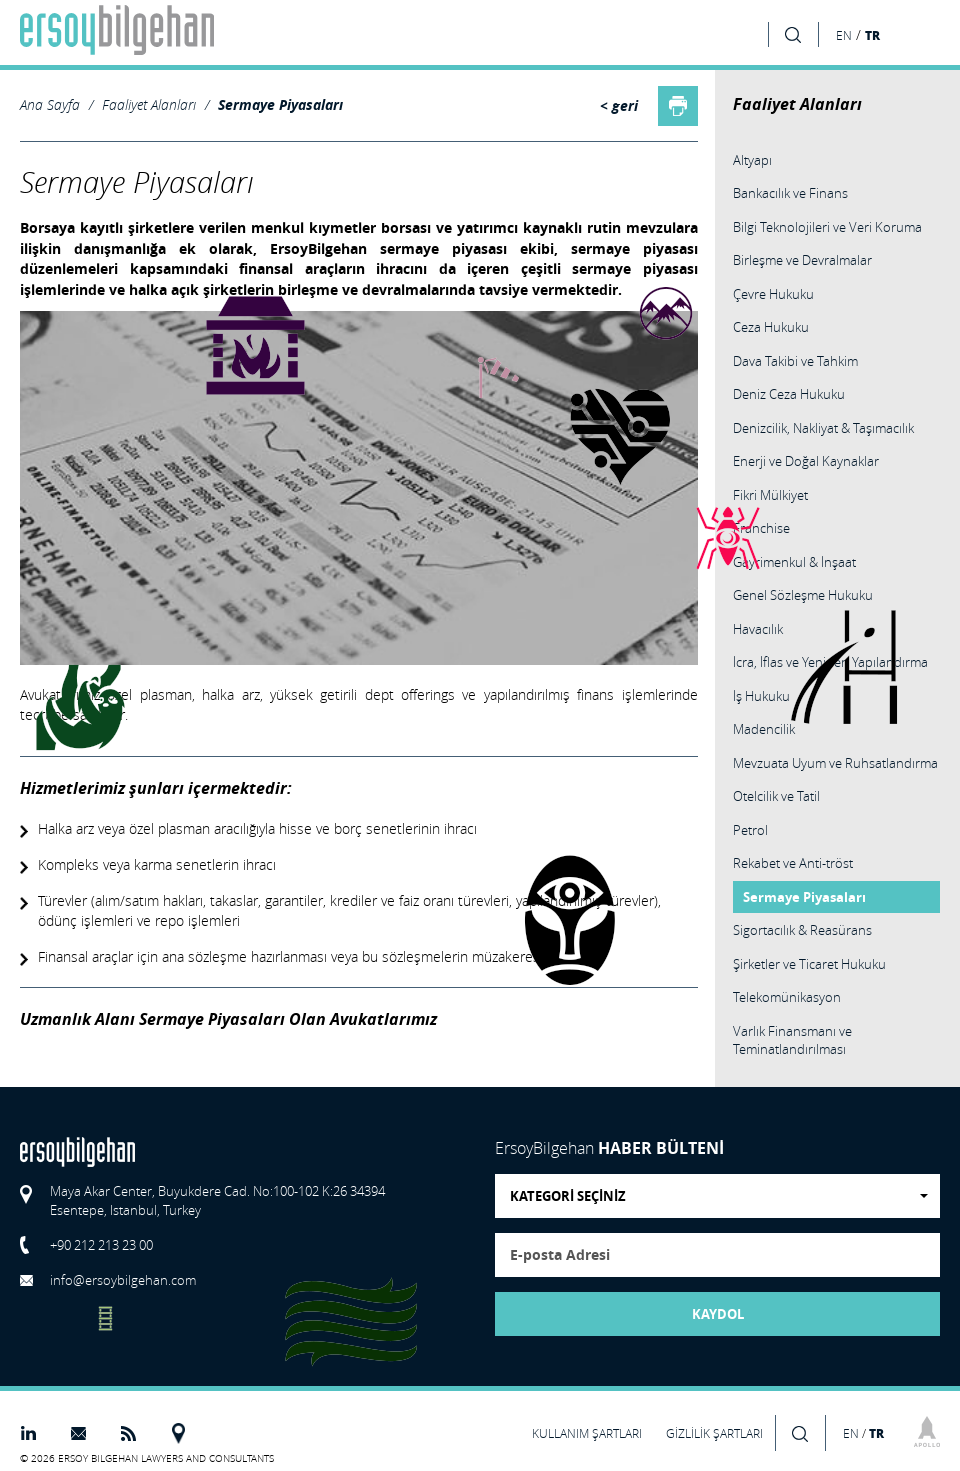 Image resolution: width=960 pixels, height=1471 pixels. What do you see at coordinates (847, 668) in the screenshot?
I see `indicates a successful rugby conversion kick` at bounding box center [847, 668].